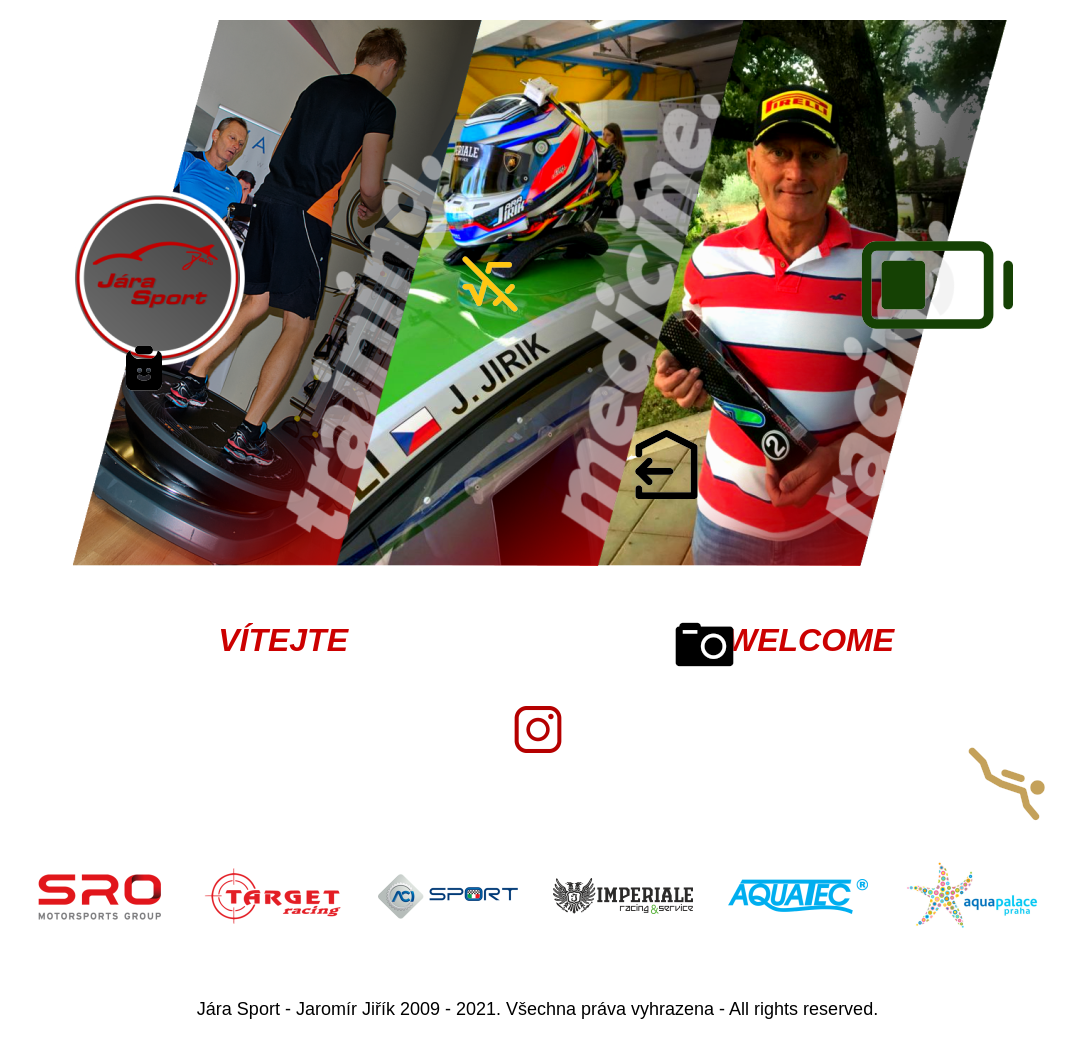 The image size is (1075, 1044). Describe the element at coordinates (666, 464) in the screenshot. I see `transfer data out of home storage` at that location.